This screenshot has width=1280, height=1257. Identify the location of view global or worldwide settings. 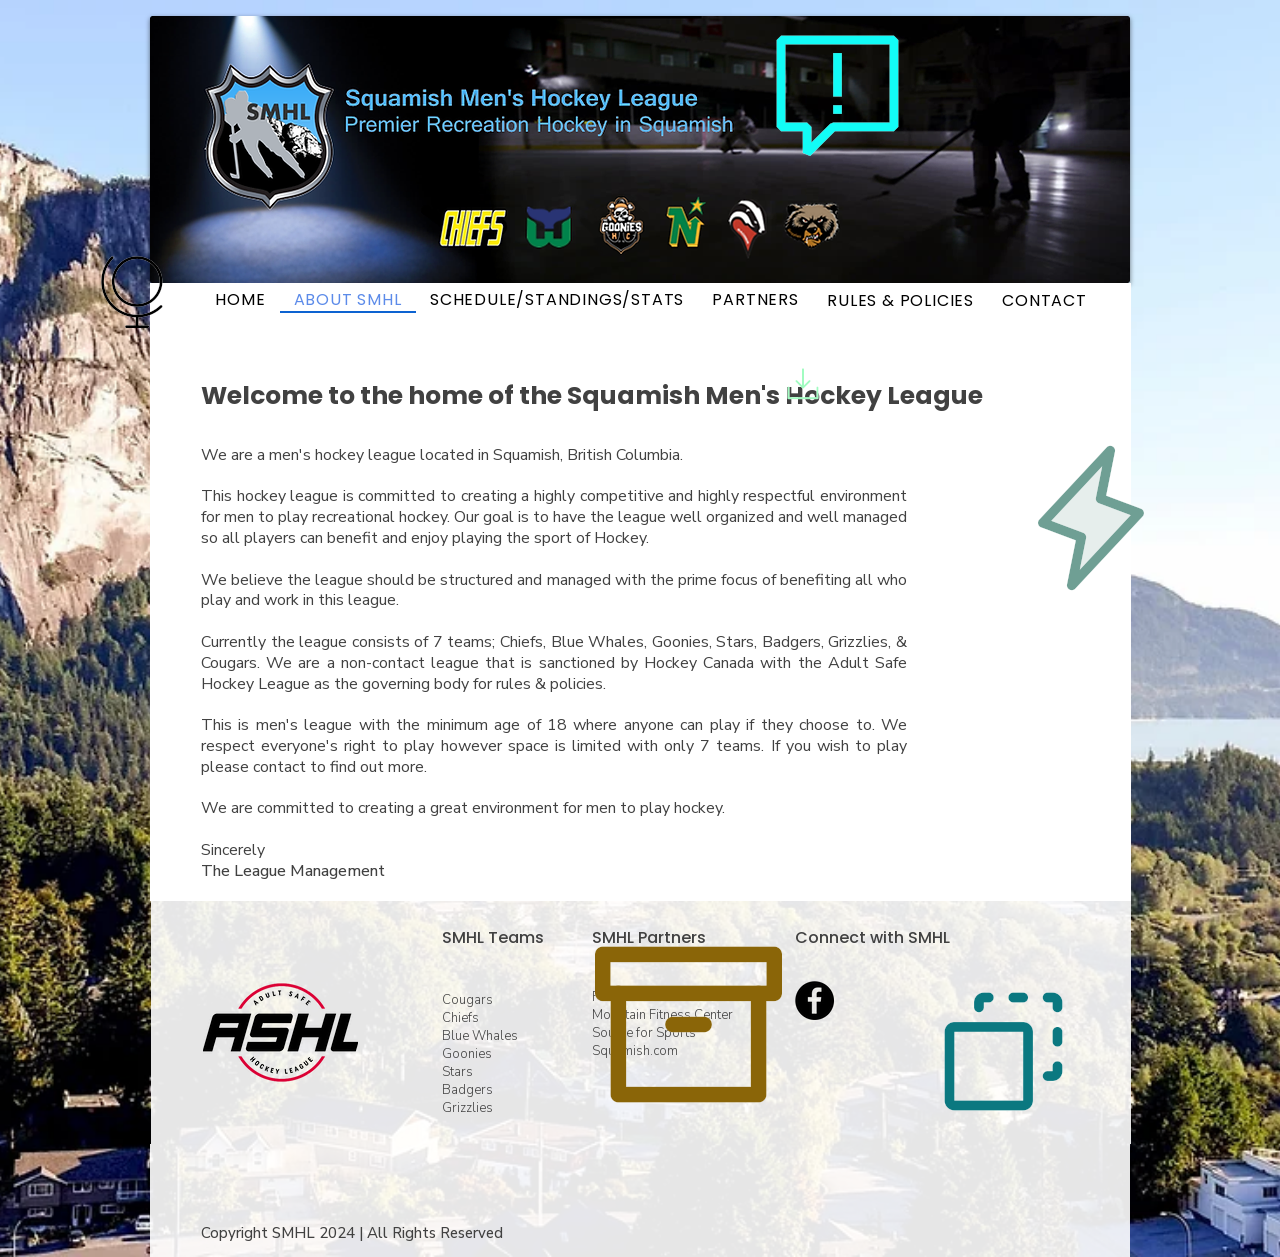
(134, 289).